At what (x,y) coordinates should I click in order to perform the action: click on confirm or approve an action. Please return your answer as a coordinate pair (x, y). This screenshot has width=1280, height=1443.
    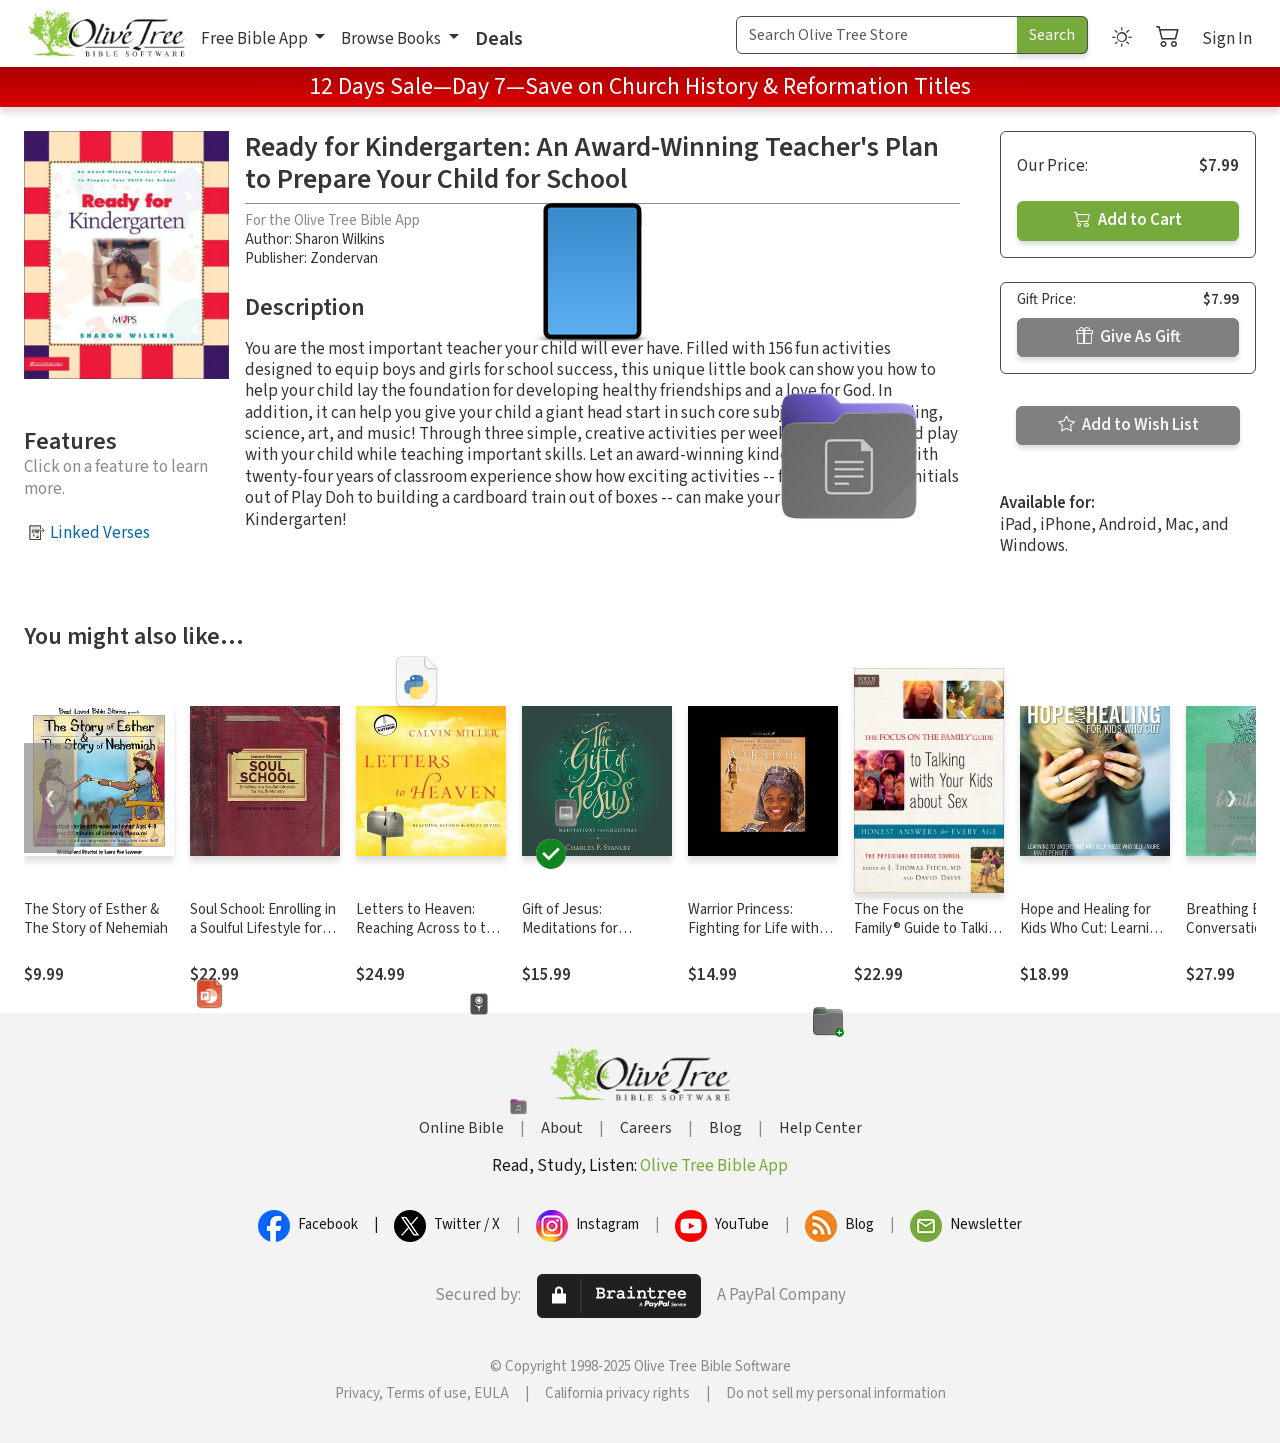
    Looking at the image, I should click on (551, 854).